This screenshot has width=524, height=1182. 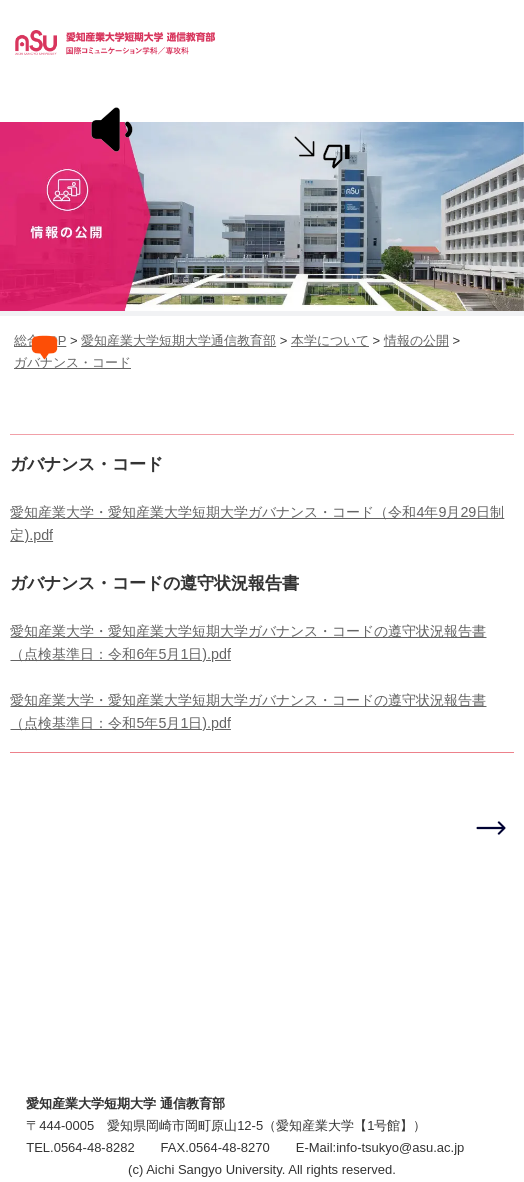 What do you see at coordinates (491, 828) in the screenshot?
I see `proceed to the next step` at bounding box center [491, 828].